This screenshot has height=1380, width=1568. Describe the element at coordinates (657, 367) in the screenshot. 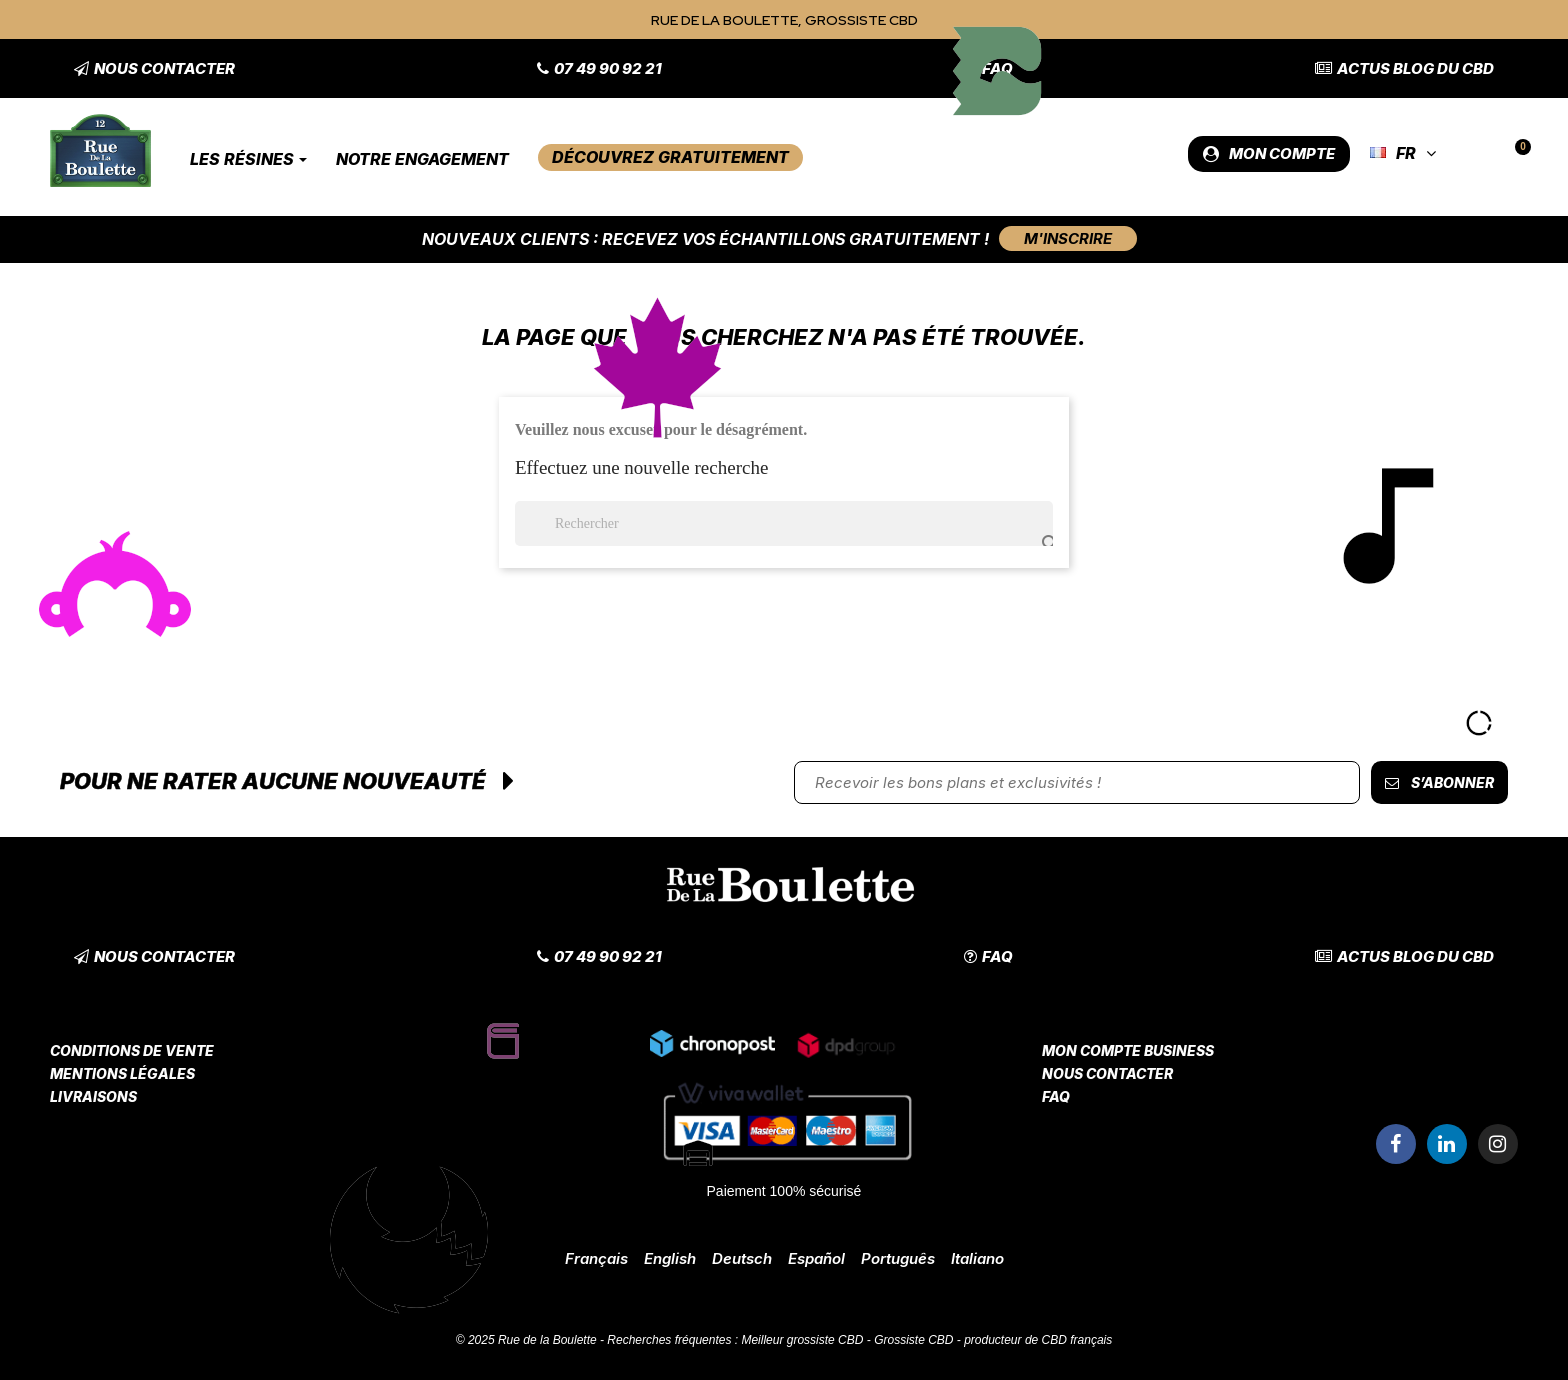

I see `represents Canada or Canadian content` at that location.